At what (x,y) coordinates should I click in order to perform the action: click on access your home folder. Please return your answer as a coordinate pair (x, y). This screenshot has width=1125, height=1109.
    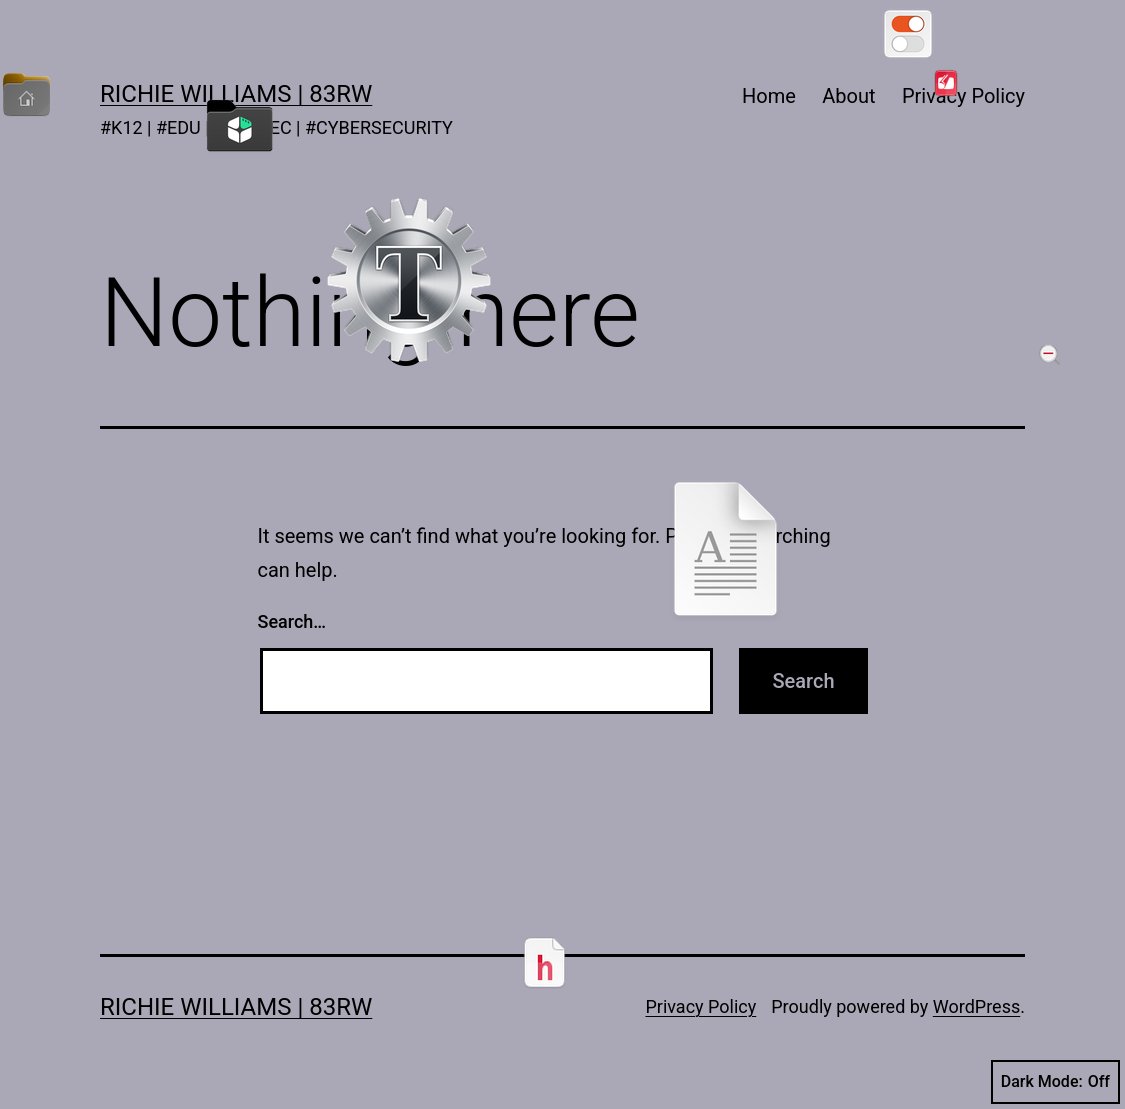
    Looking at the image, I should click on (26, 94).